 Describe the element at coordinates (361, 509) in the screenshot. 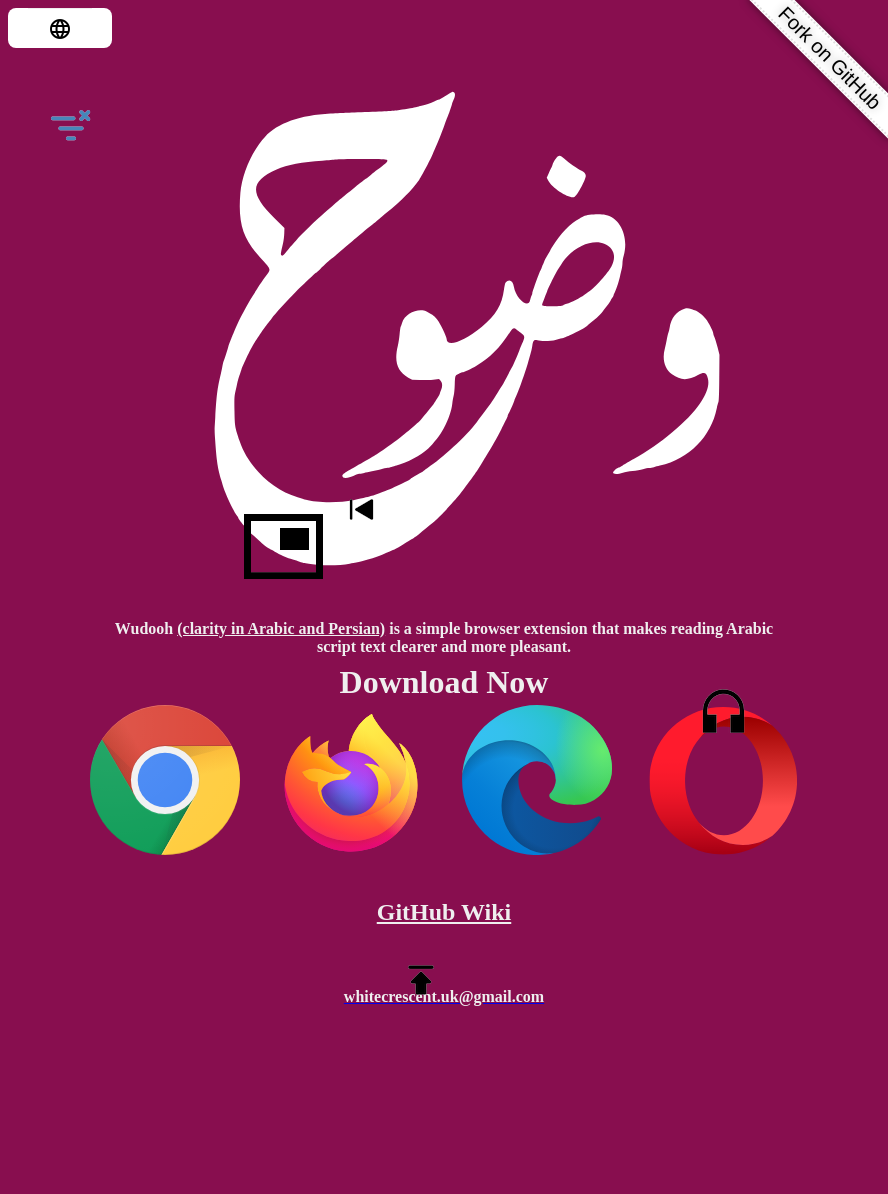

I see `skip to previous track` at that location.